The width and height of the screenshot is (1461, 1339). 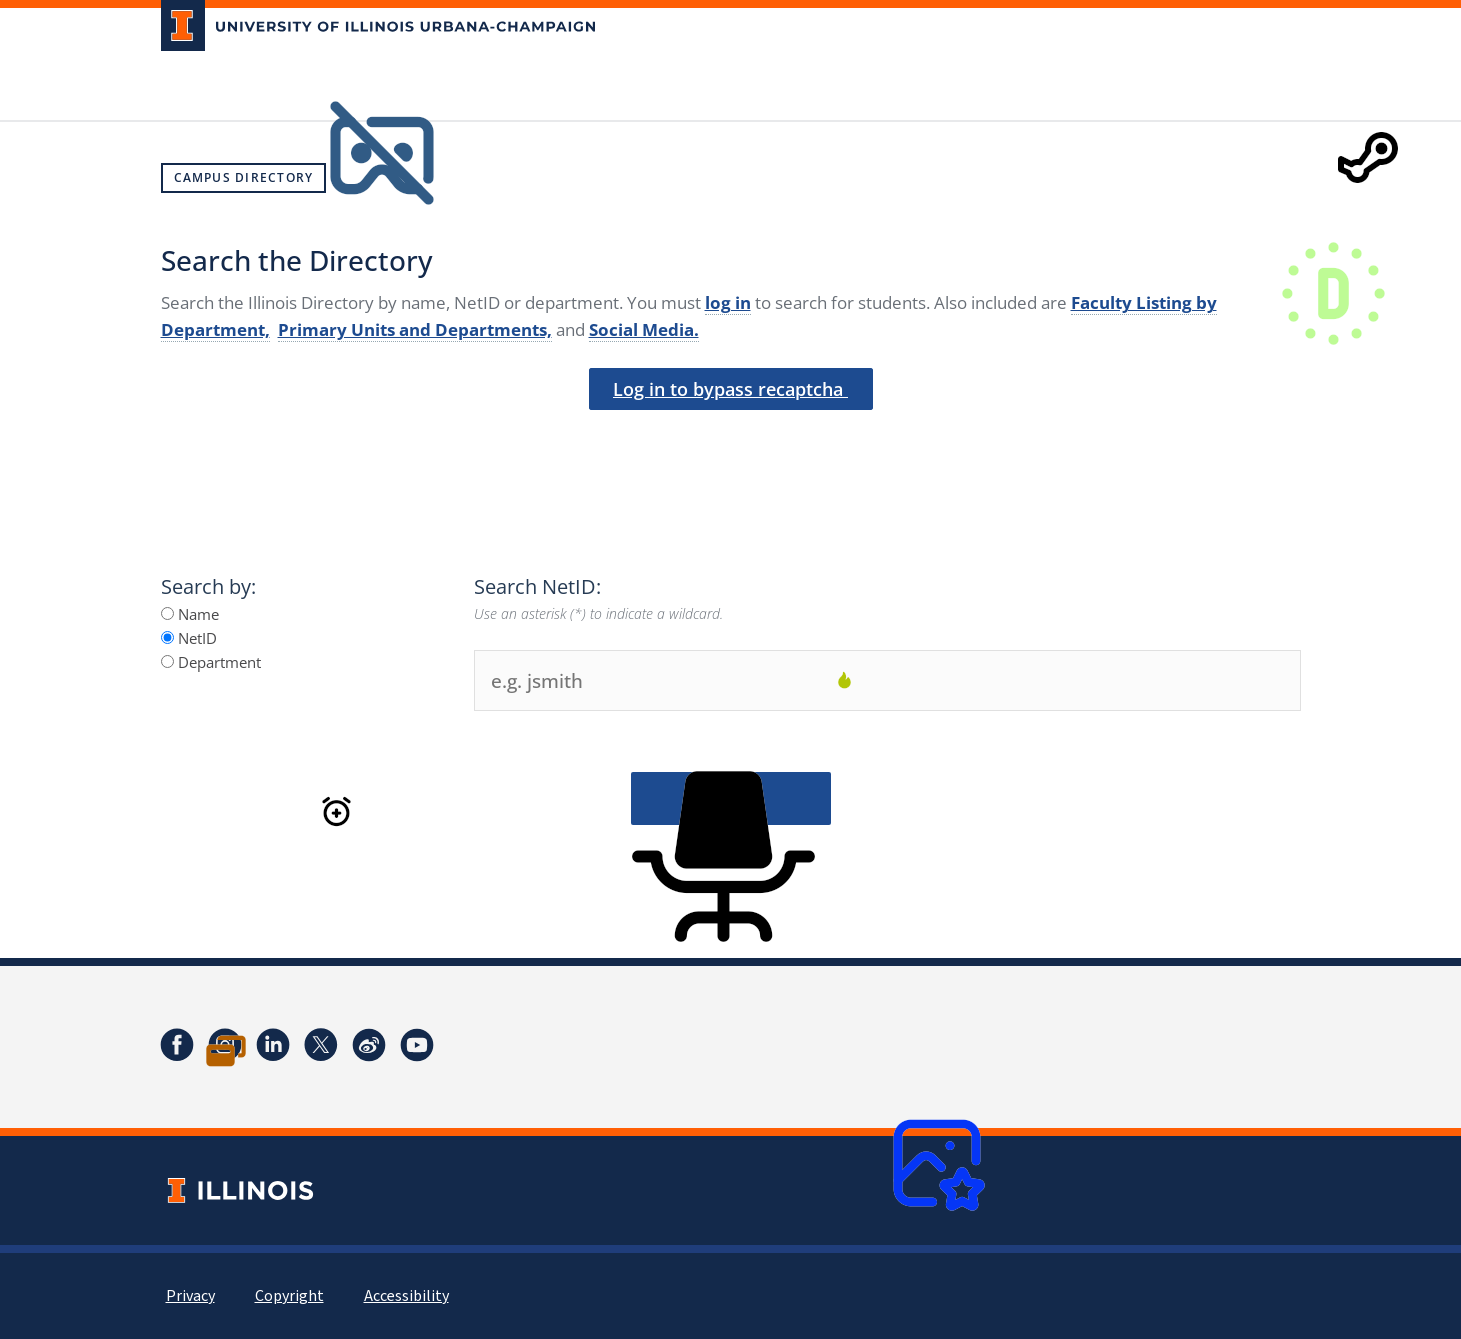 I want to click on add photo to favorites, so click(x=937, y=1163).